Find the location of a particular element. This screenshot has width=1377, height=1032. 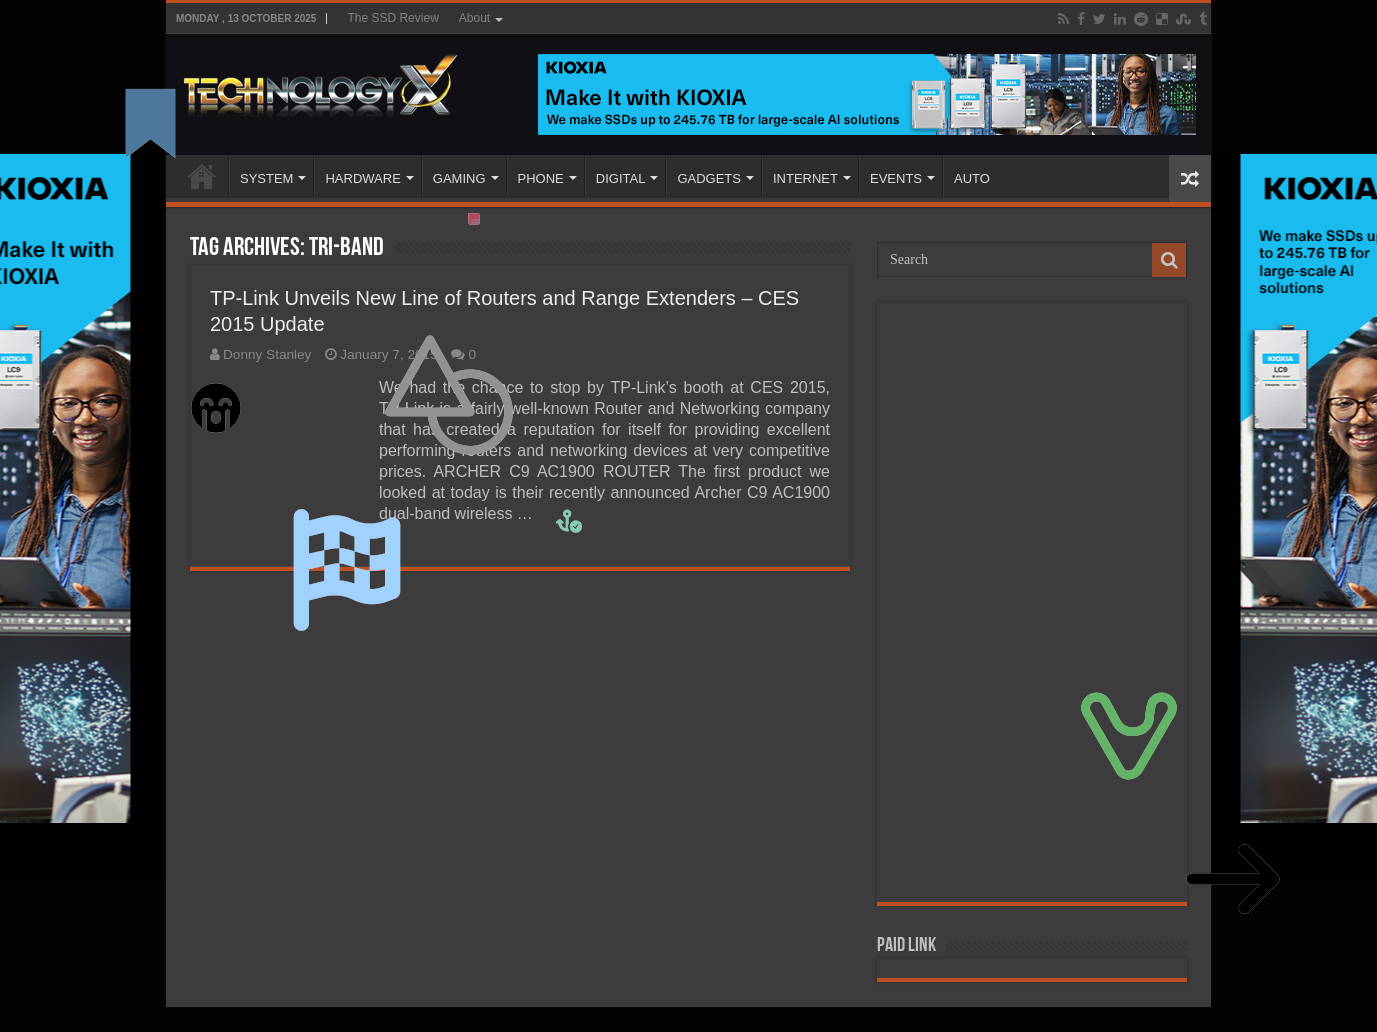

CSS programming language logo is located at coordinates (474, 219).